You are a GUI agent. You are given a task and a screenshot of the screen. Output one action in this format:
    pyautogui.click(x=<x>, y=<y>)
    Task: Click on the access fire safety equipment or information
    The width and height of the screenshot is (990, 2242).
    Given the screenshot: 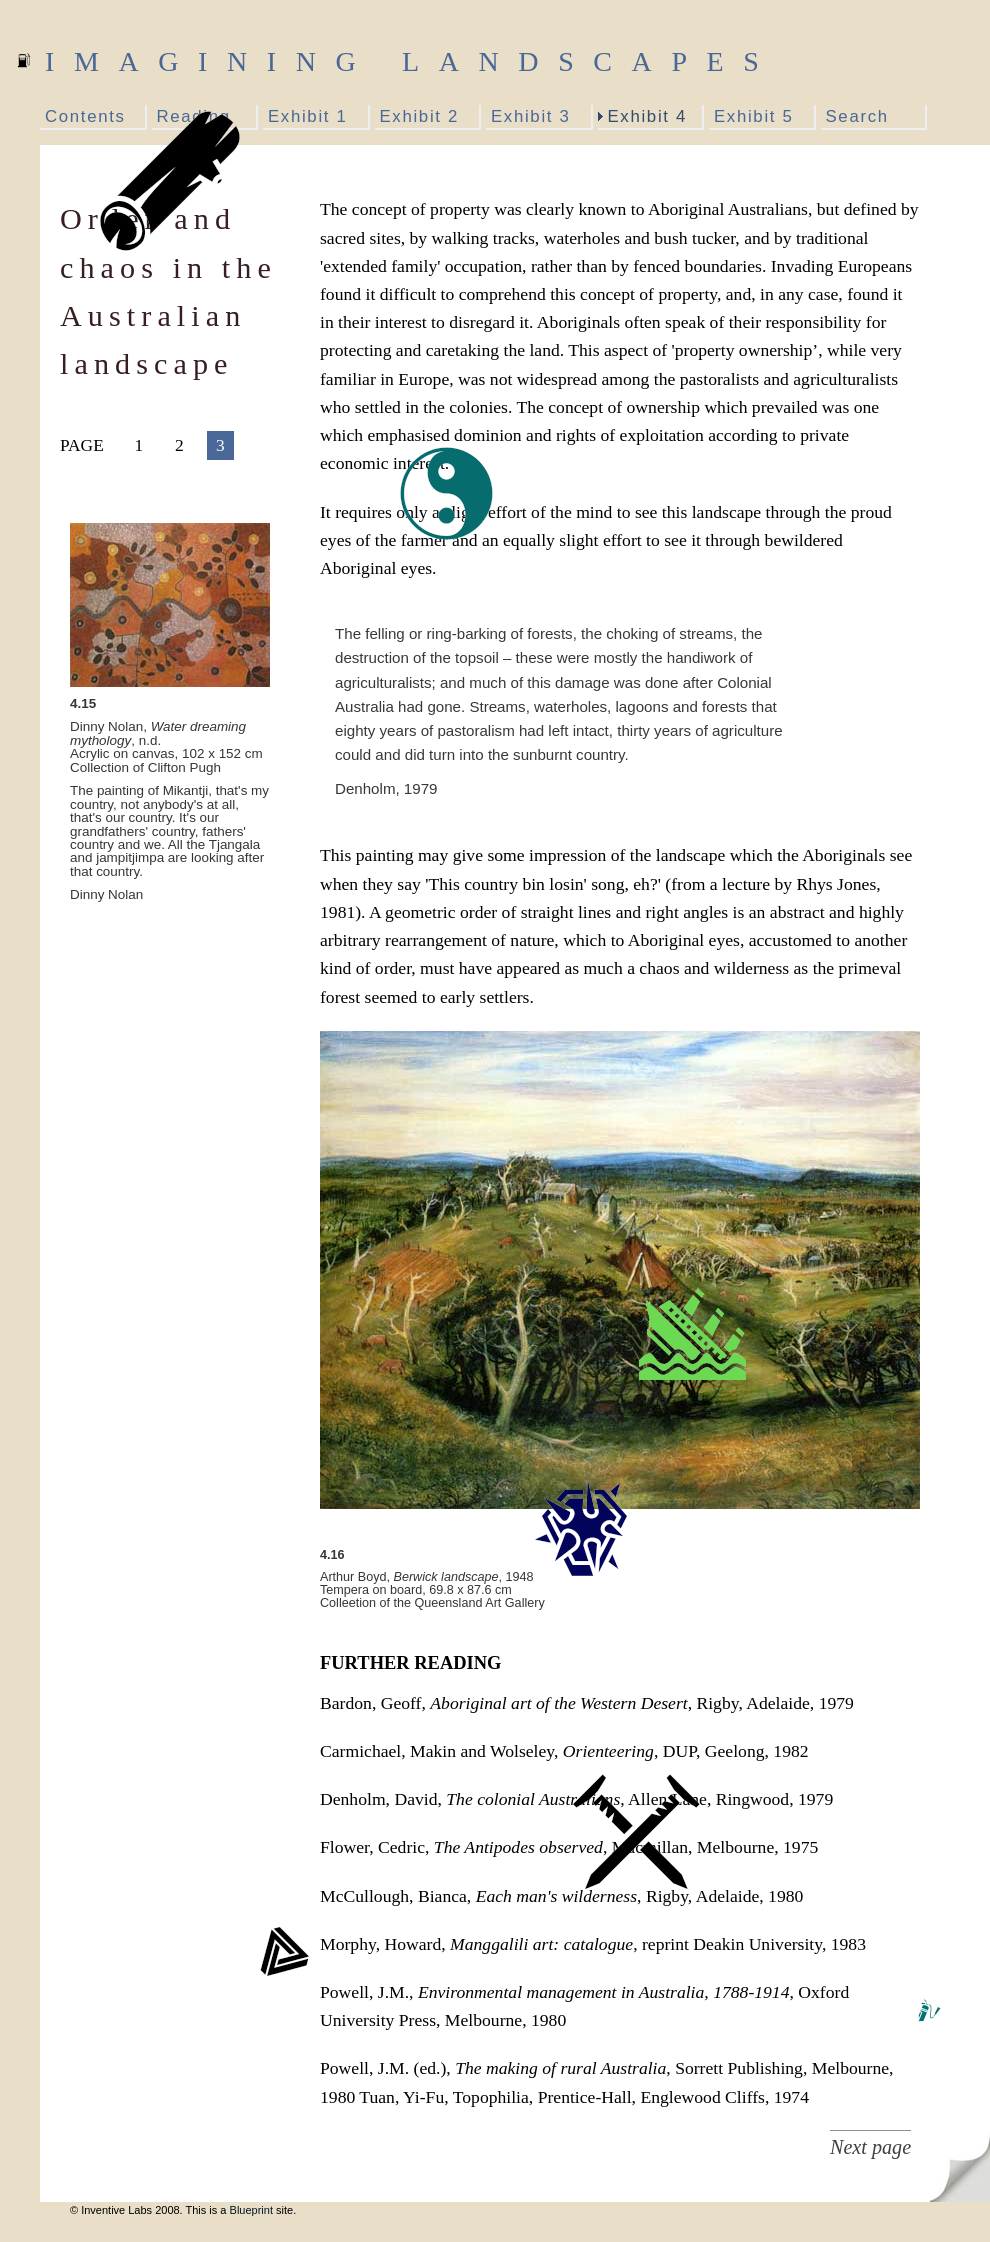 What is the action you would take?
    pyautogui.click(x=930, y=2010)
    